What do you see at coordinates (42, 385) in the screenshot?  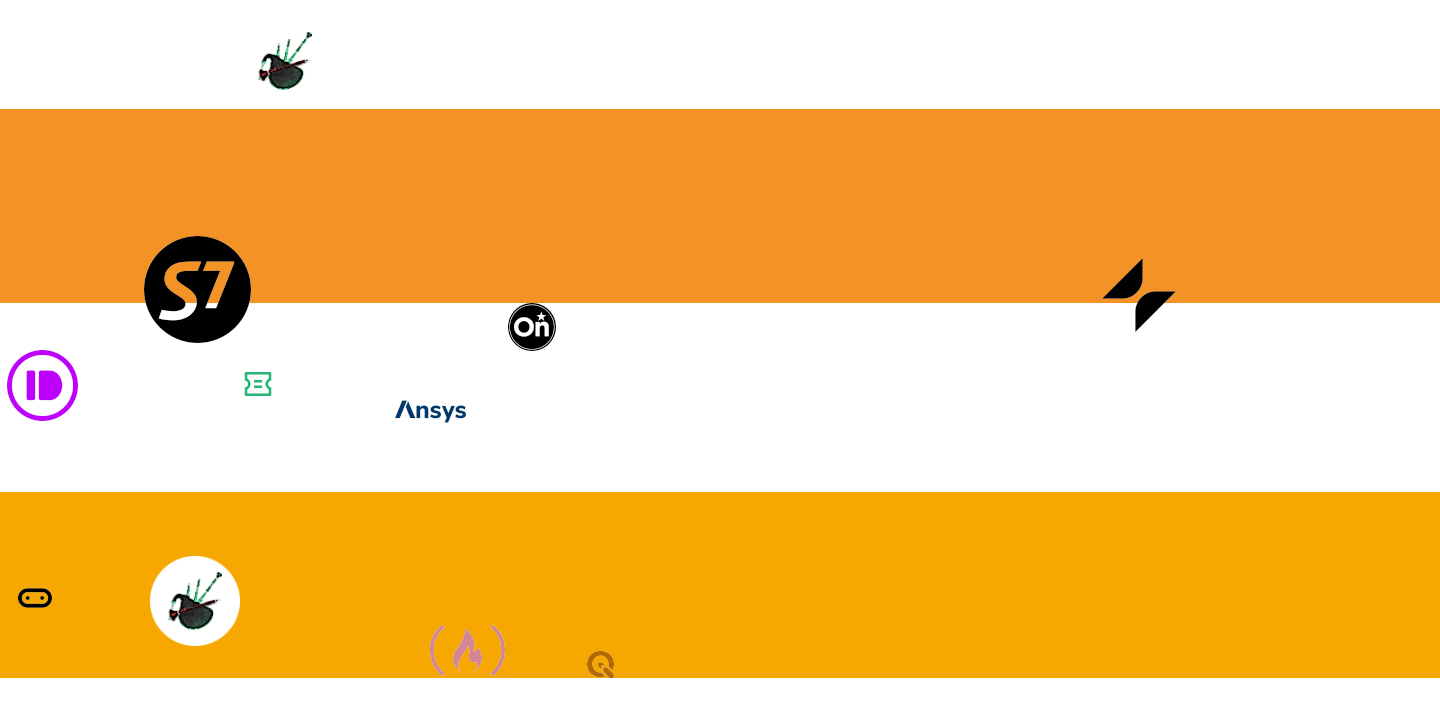 I see `open pushbullet app` at bounding box center [42, 385].